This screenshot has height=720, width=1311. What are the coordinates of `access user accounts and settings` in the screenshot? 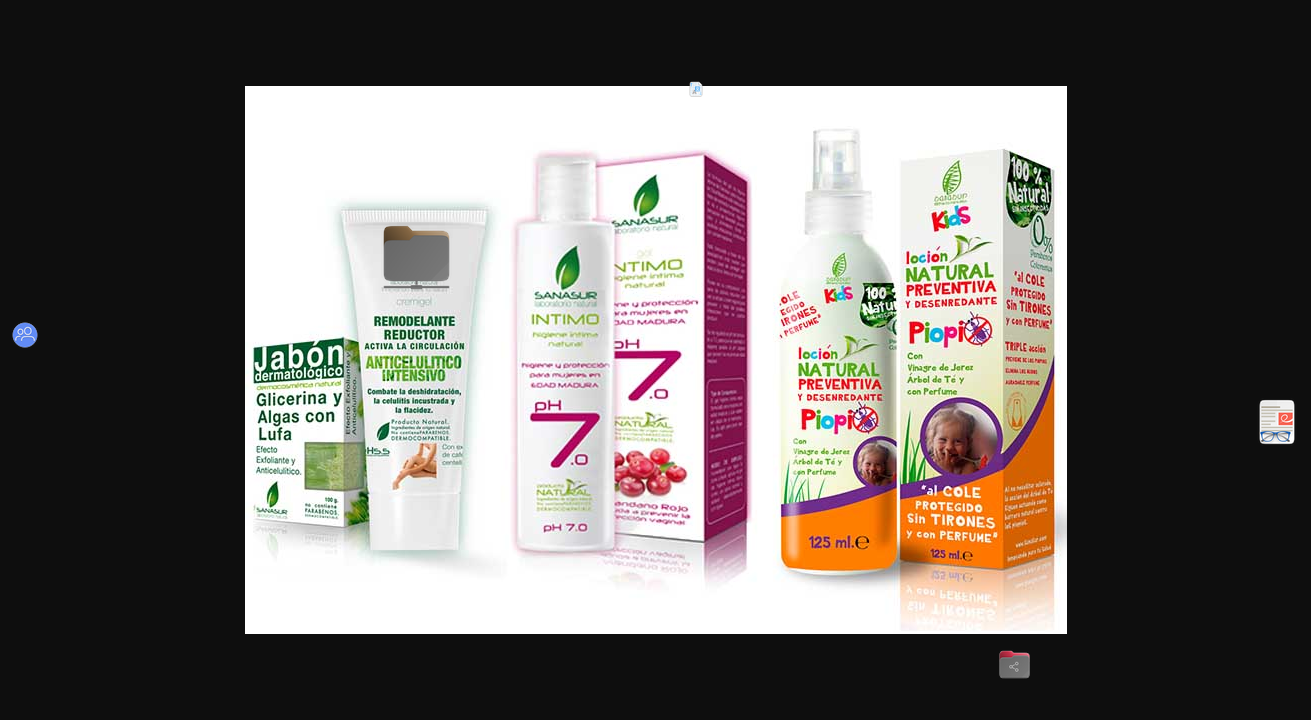 It's located at (25, 335).